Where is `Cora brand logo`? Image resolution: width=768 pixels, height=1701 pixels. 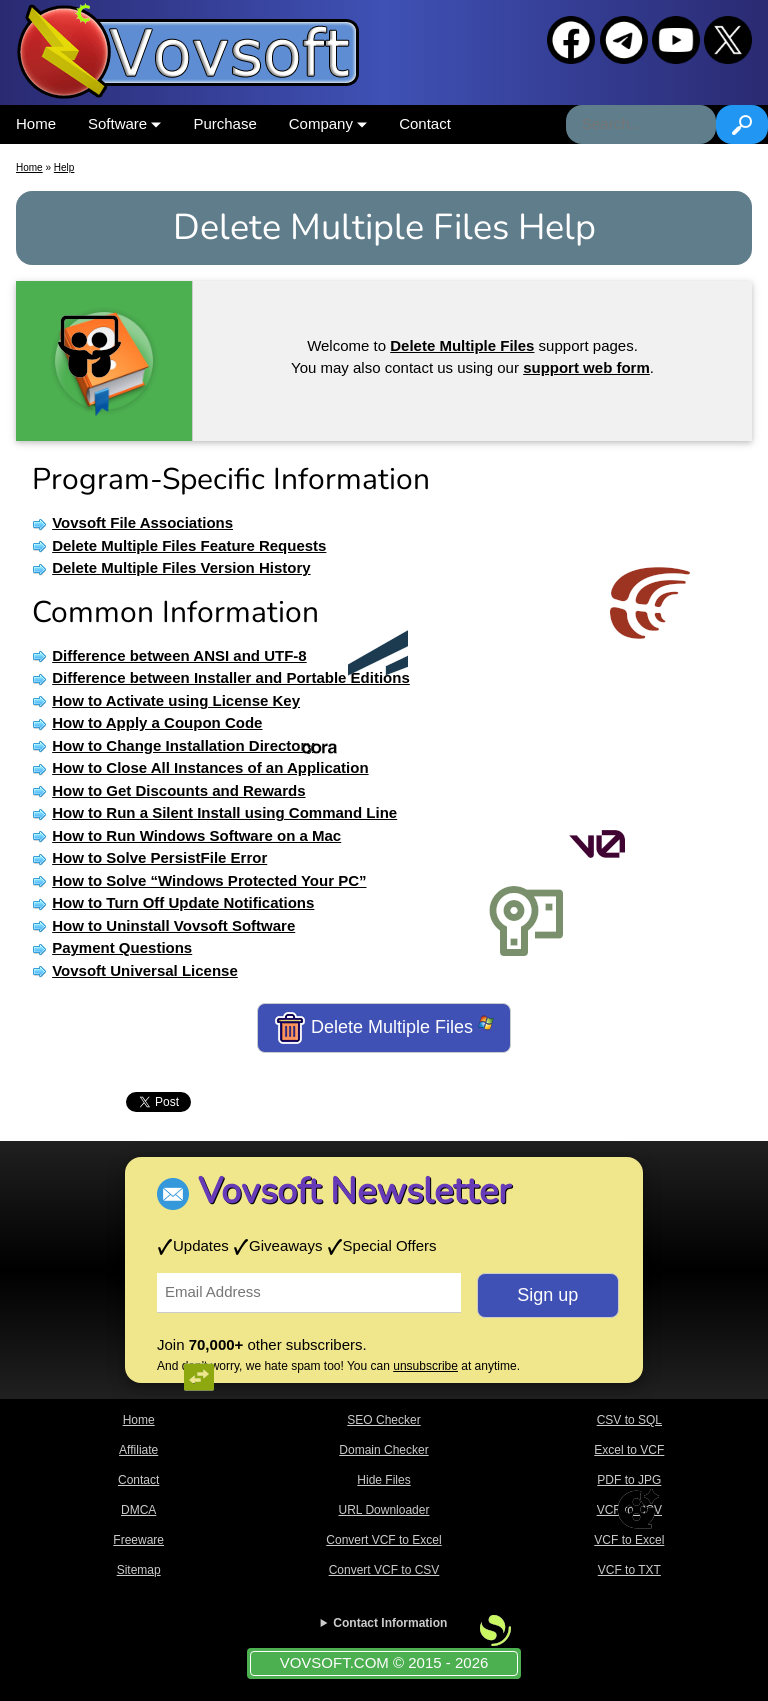
Cora brand logo is located at coordinates (319, 748).